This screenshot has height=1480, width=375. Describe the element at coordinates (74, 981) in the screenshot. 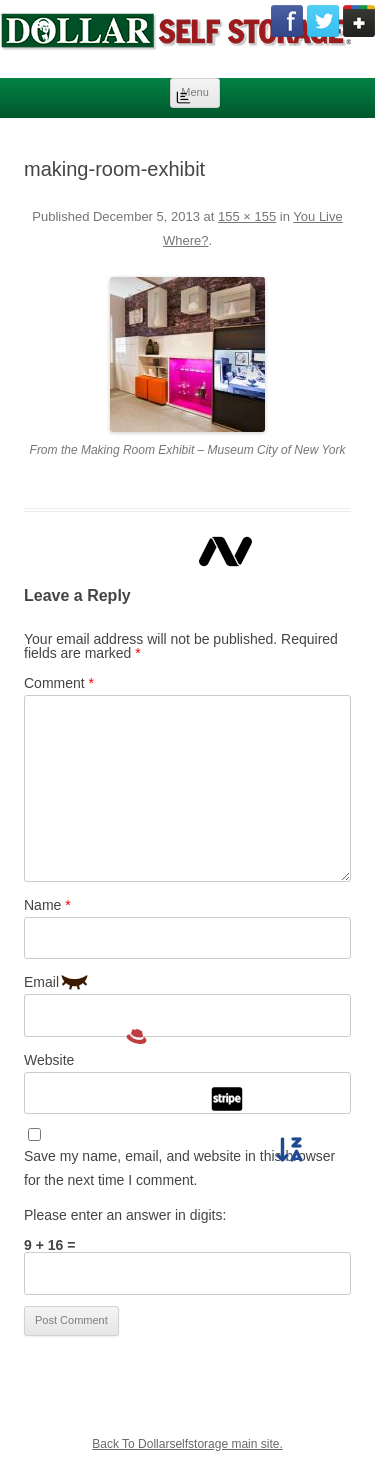

I see `hide password or sensitive content` at that location.